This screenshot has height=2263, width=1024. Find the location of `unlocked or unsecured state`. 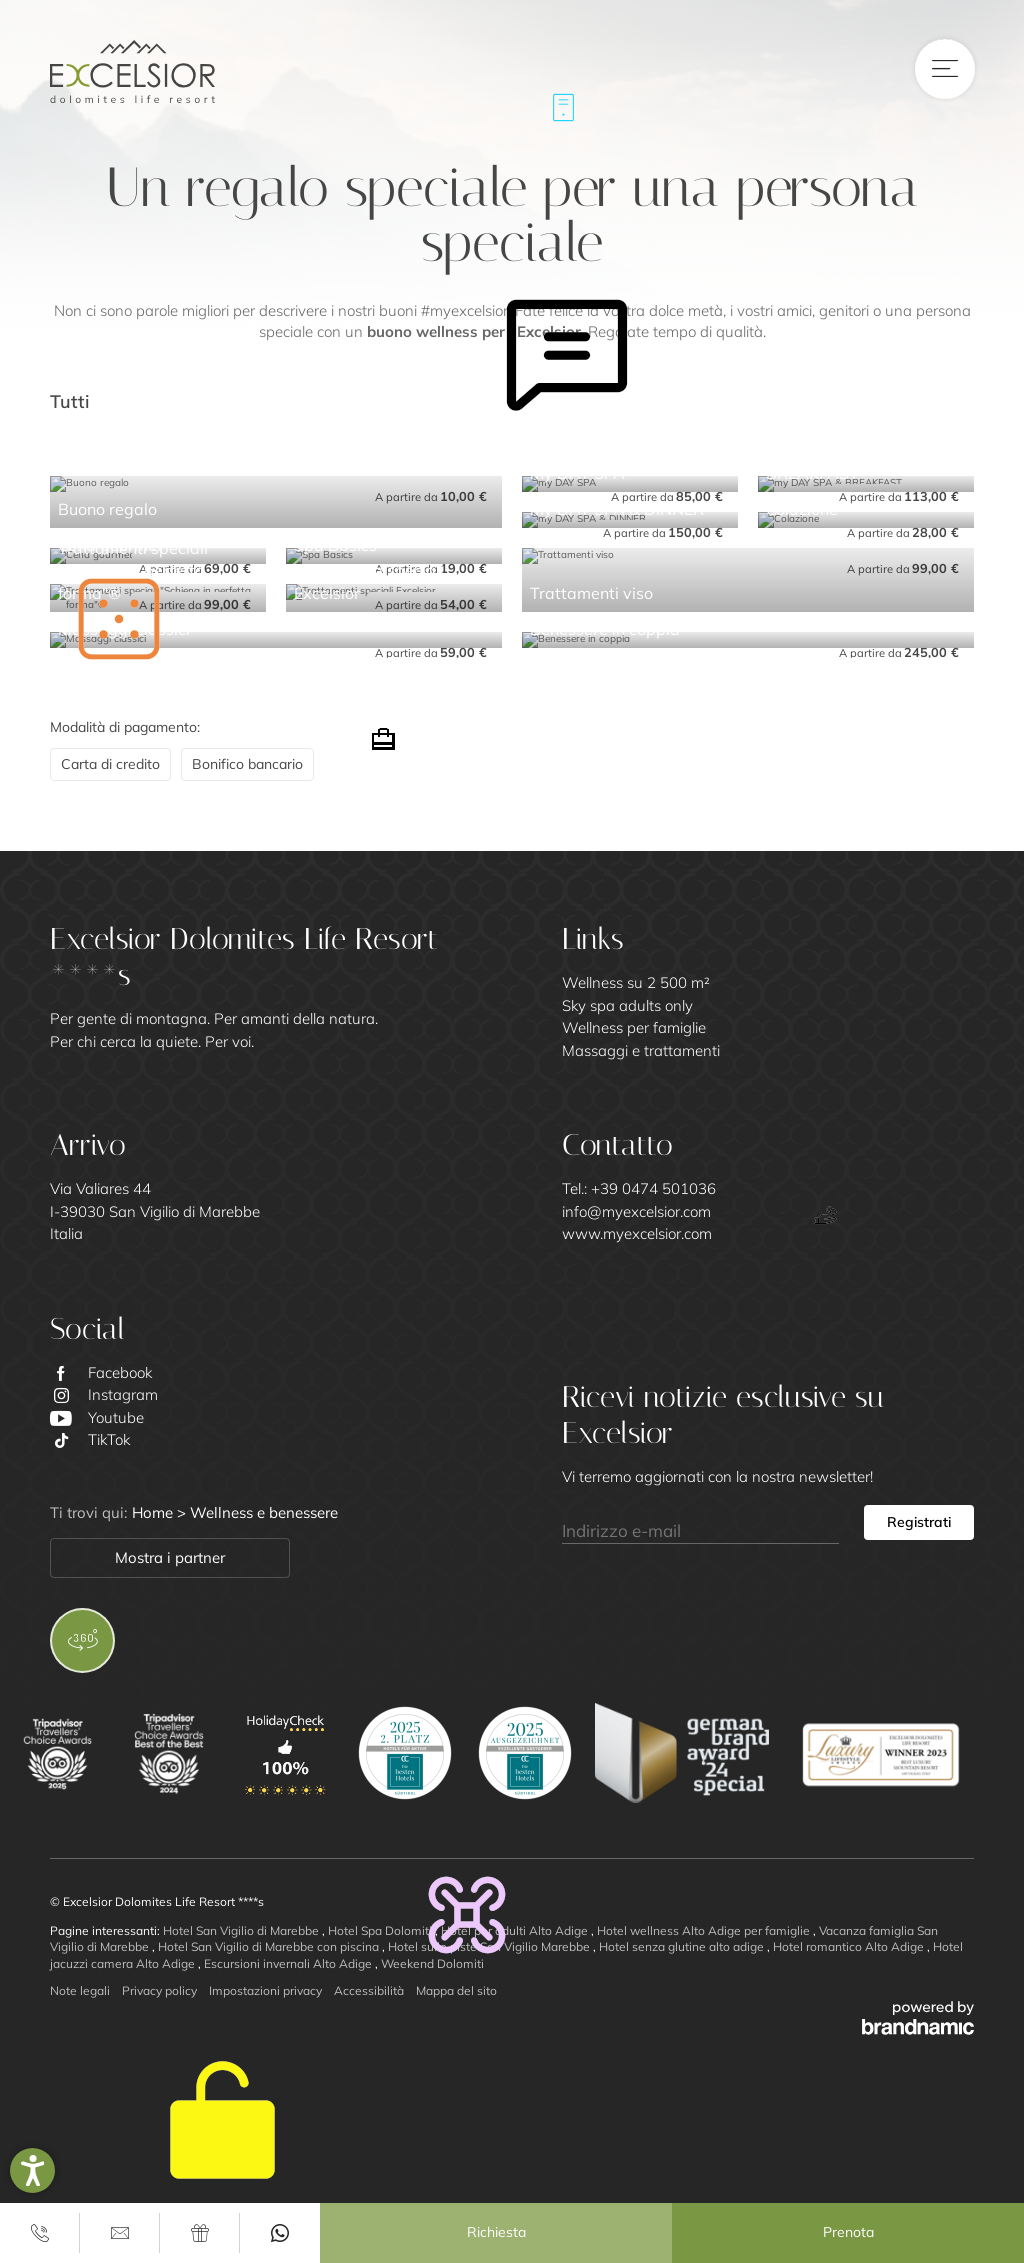

unlocked or unsecured state is located at coordinates (222, 2126).